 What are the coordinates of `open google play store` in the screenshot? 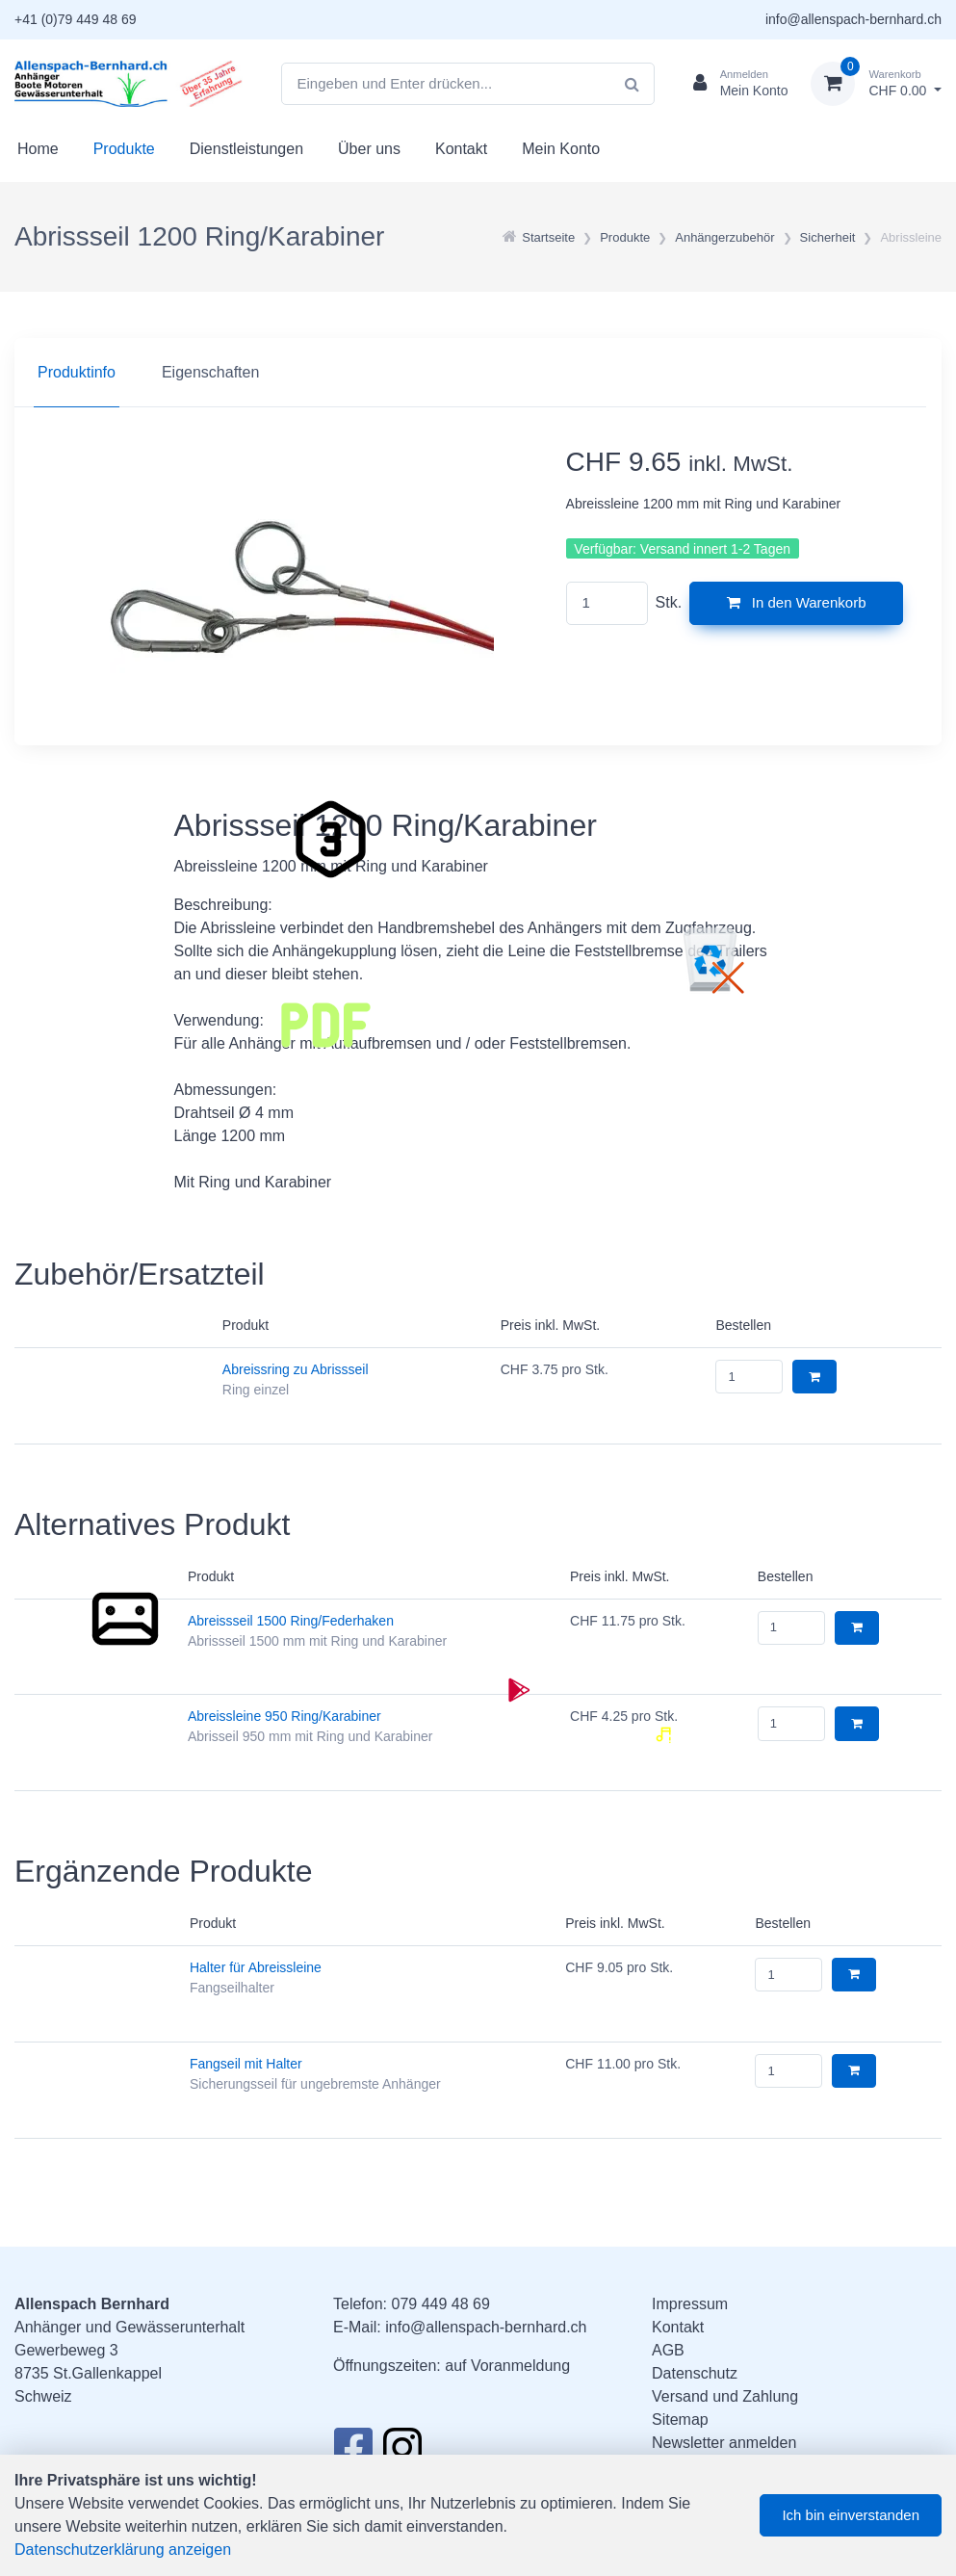 It's located at (517, 1690).